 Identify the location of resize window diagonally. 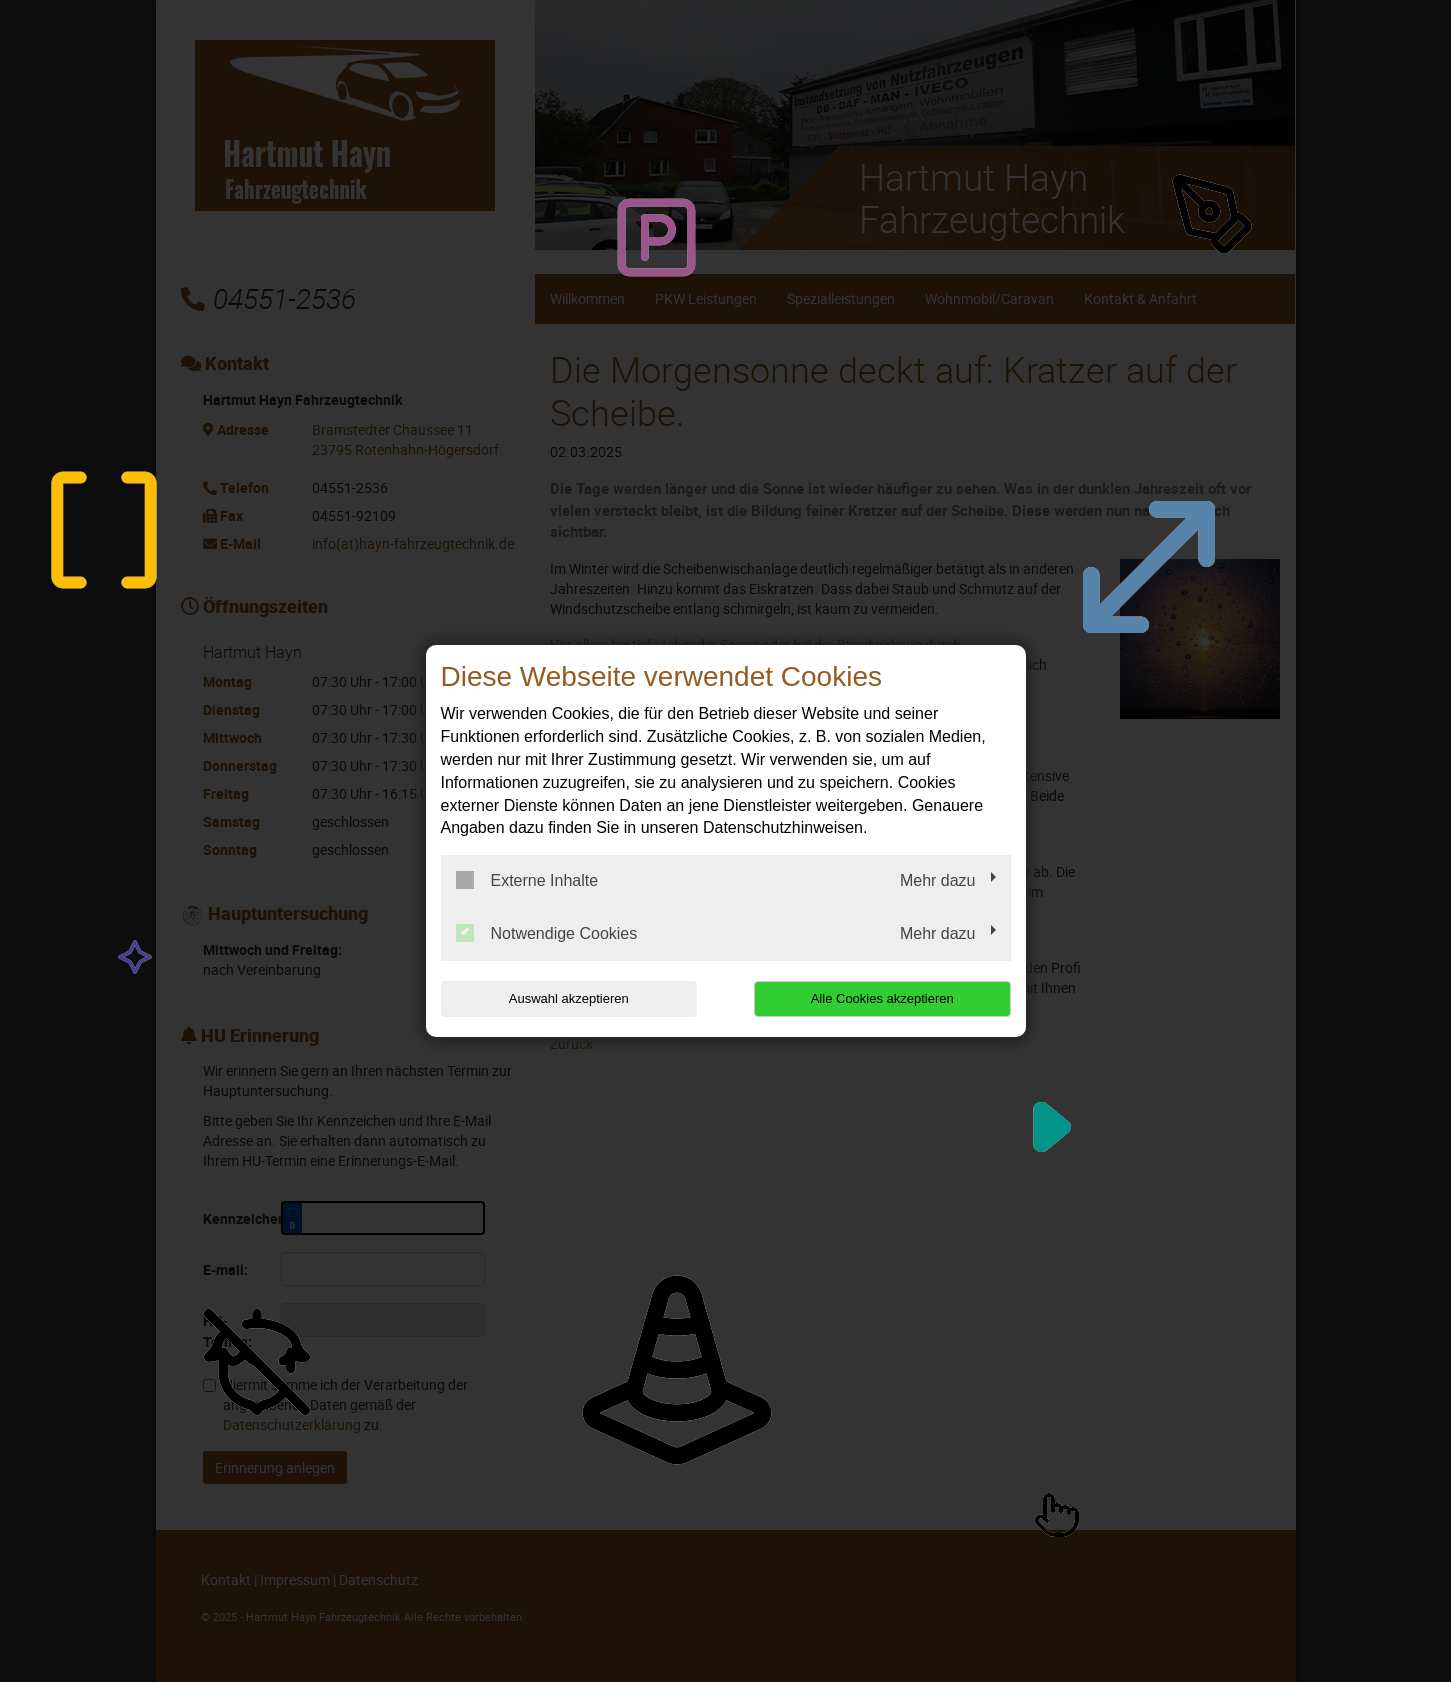
(1149, 567).